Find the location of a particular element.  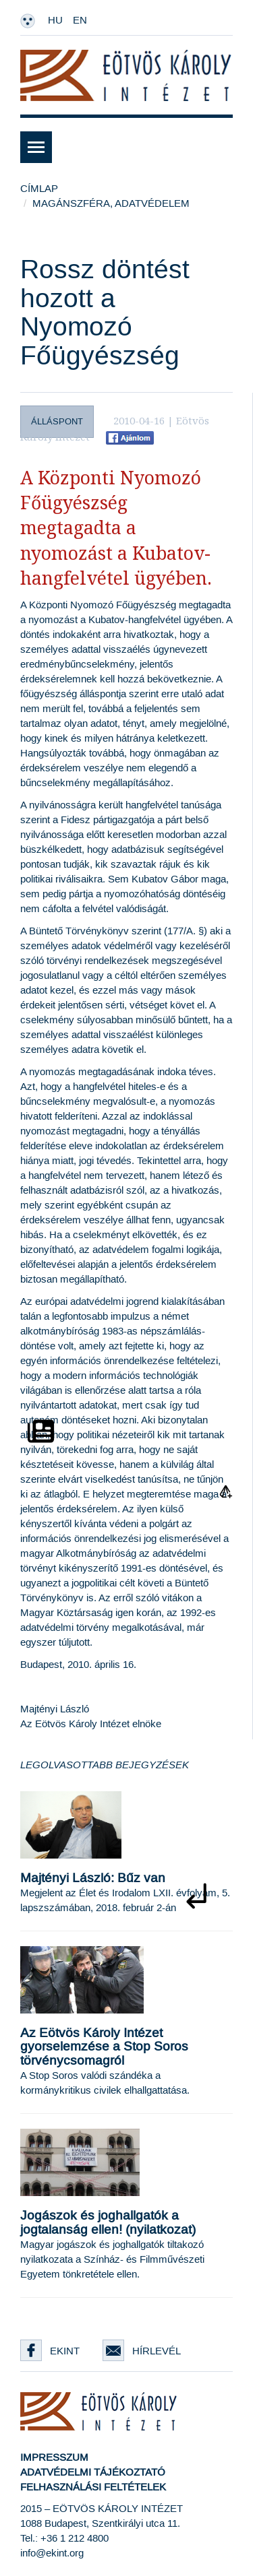

add a new 3D object or shape is located at coordinates (225, 1491).